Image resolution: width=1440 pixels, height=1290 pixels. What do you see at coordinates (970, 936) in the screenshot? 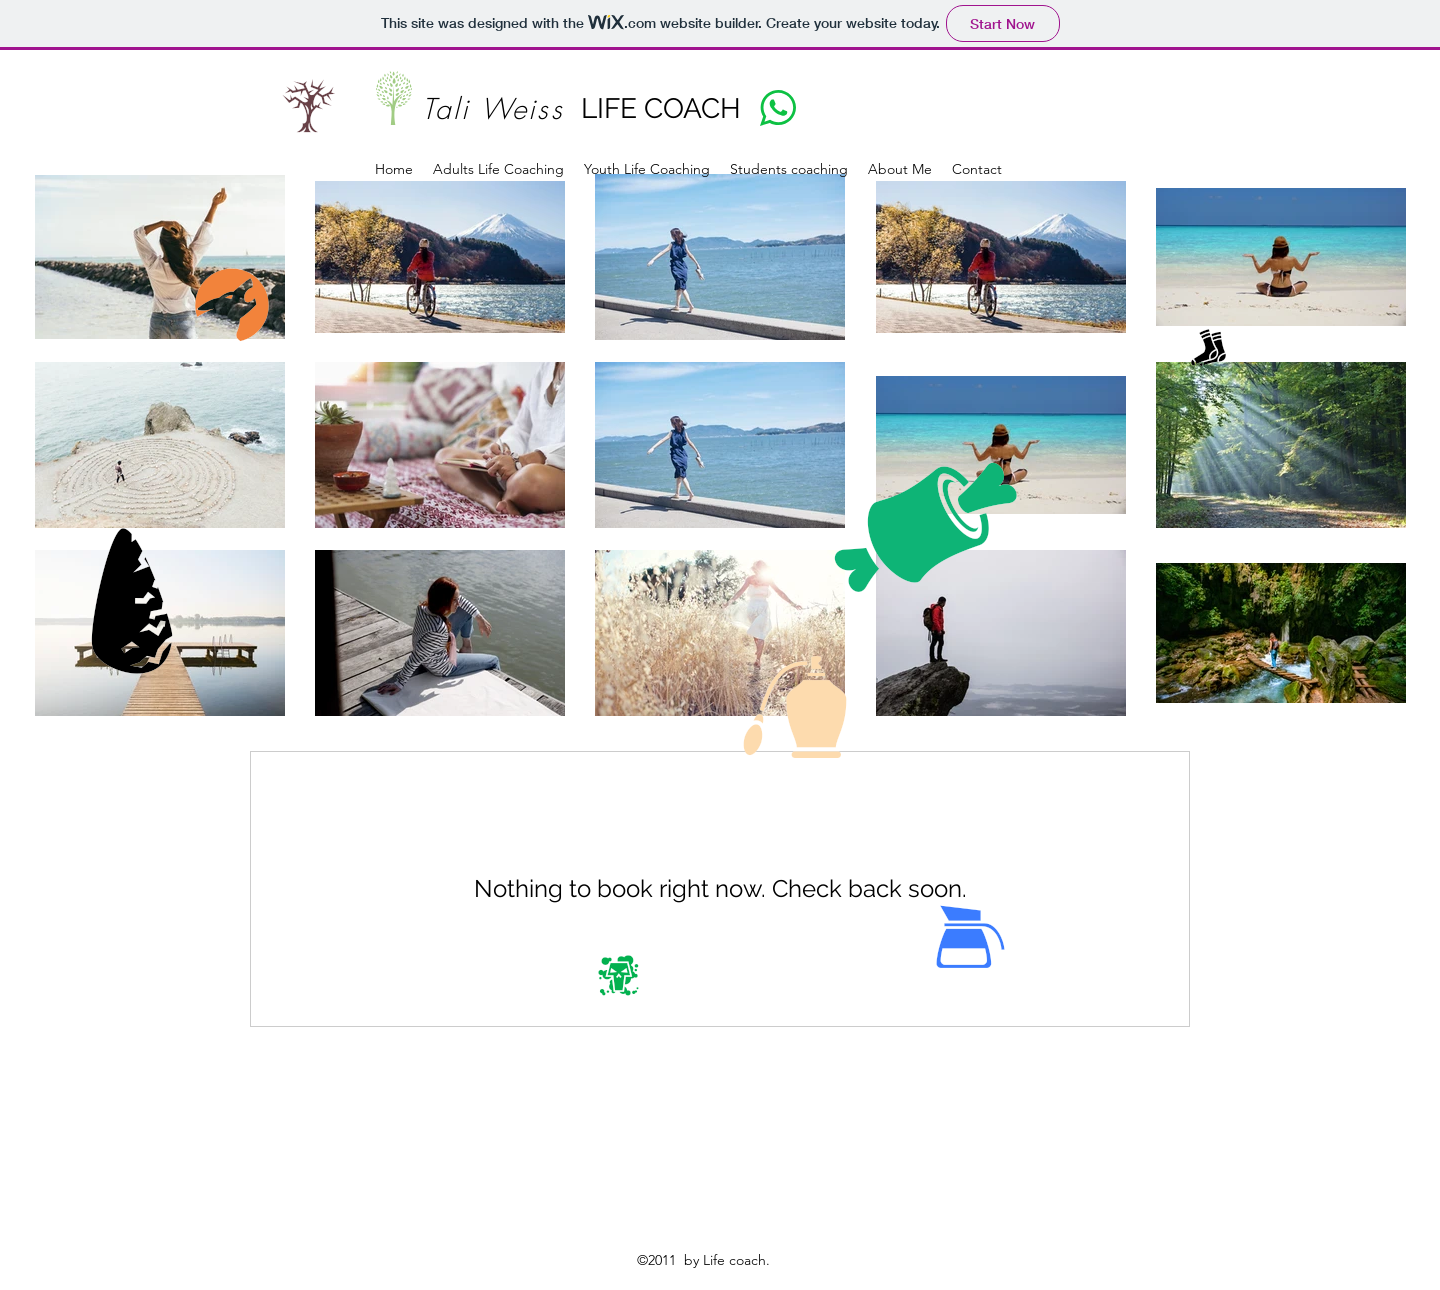
I see `indicates coffee is available or brewing` at bounding box center [970, 936].